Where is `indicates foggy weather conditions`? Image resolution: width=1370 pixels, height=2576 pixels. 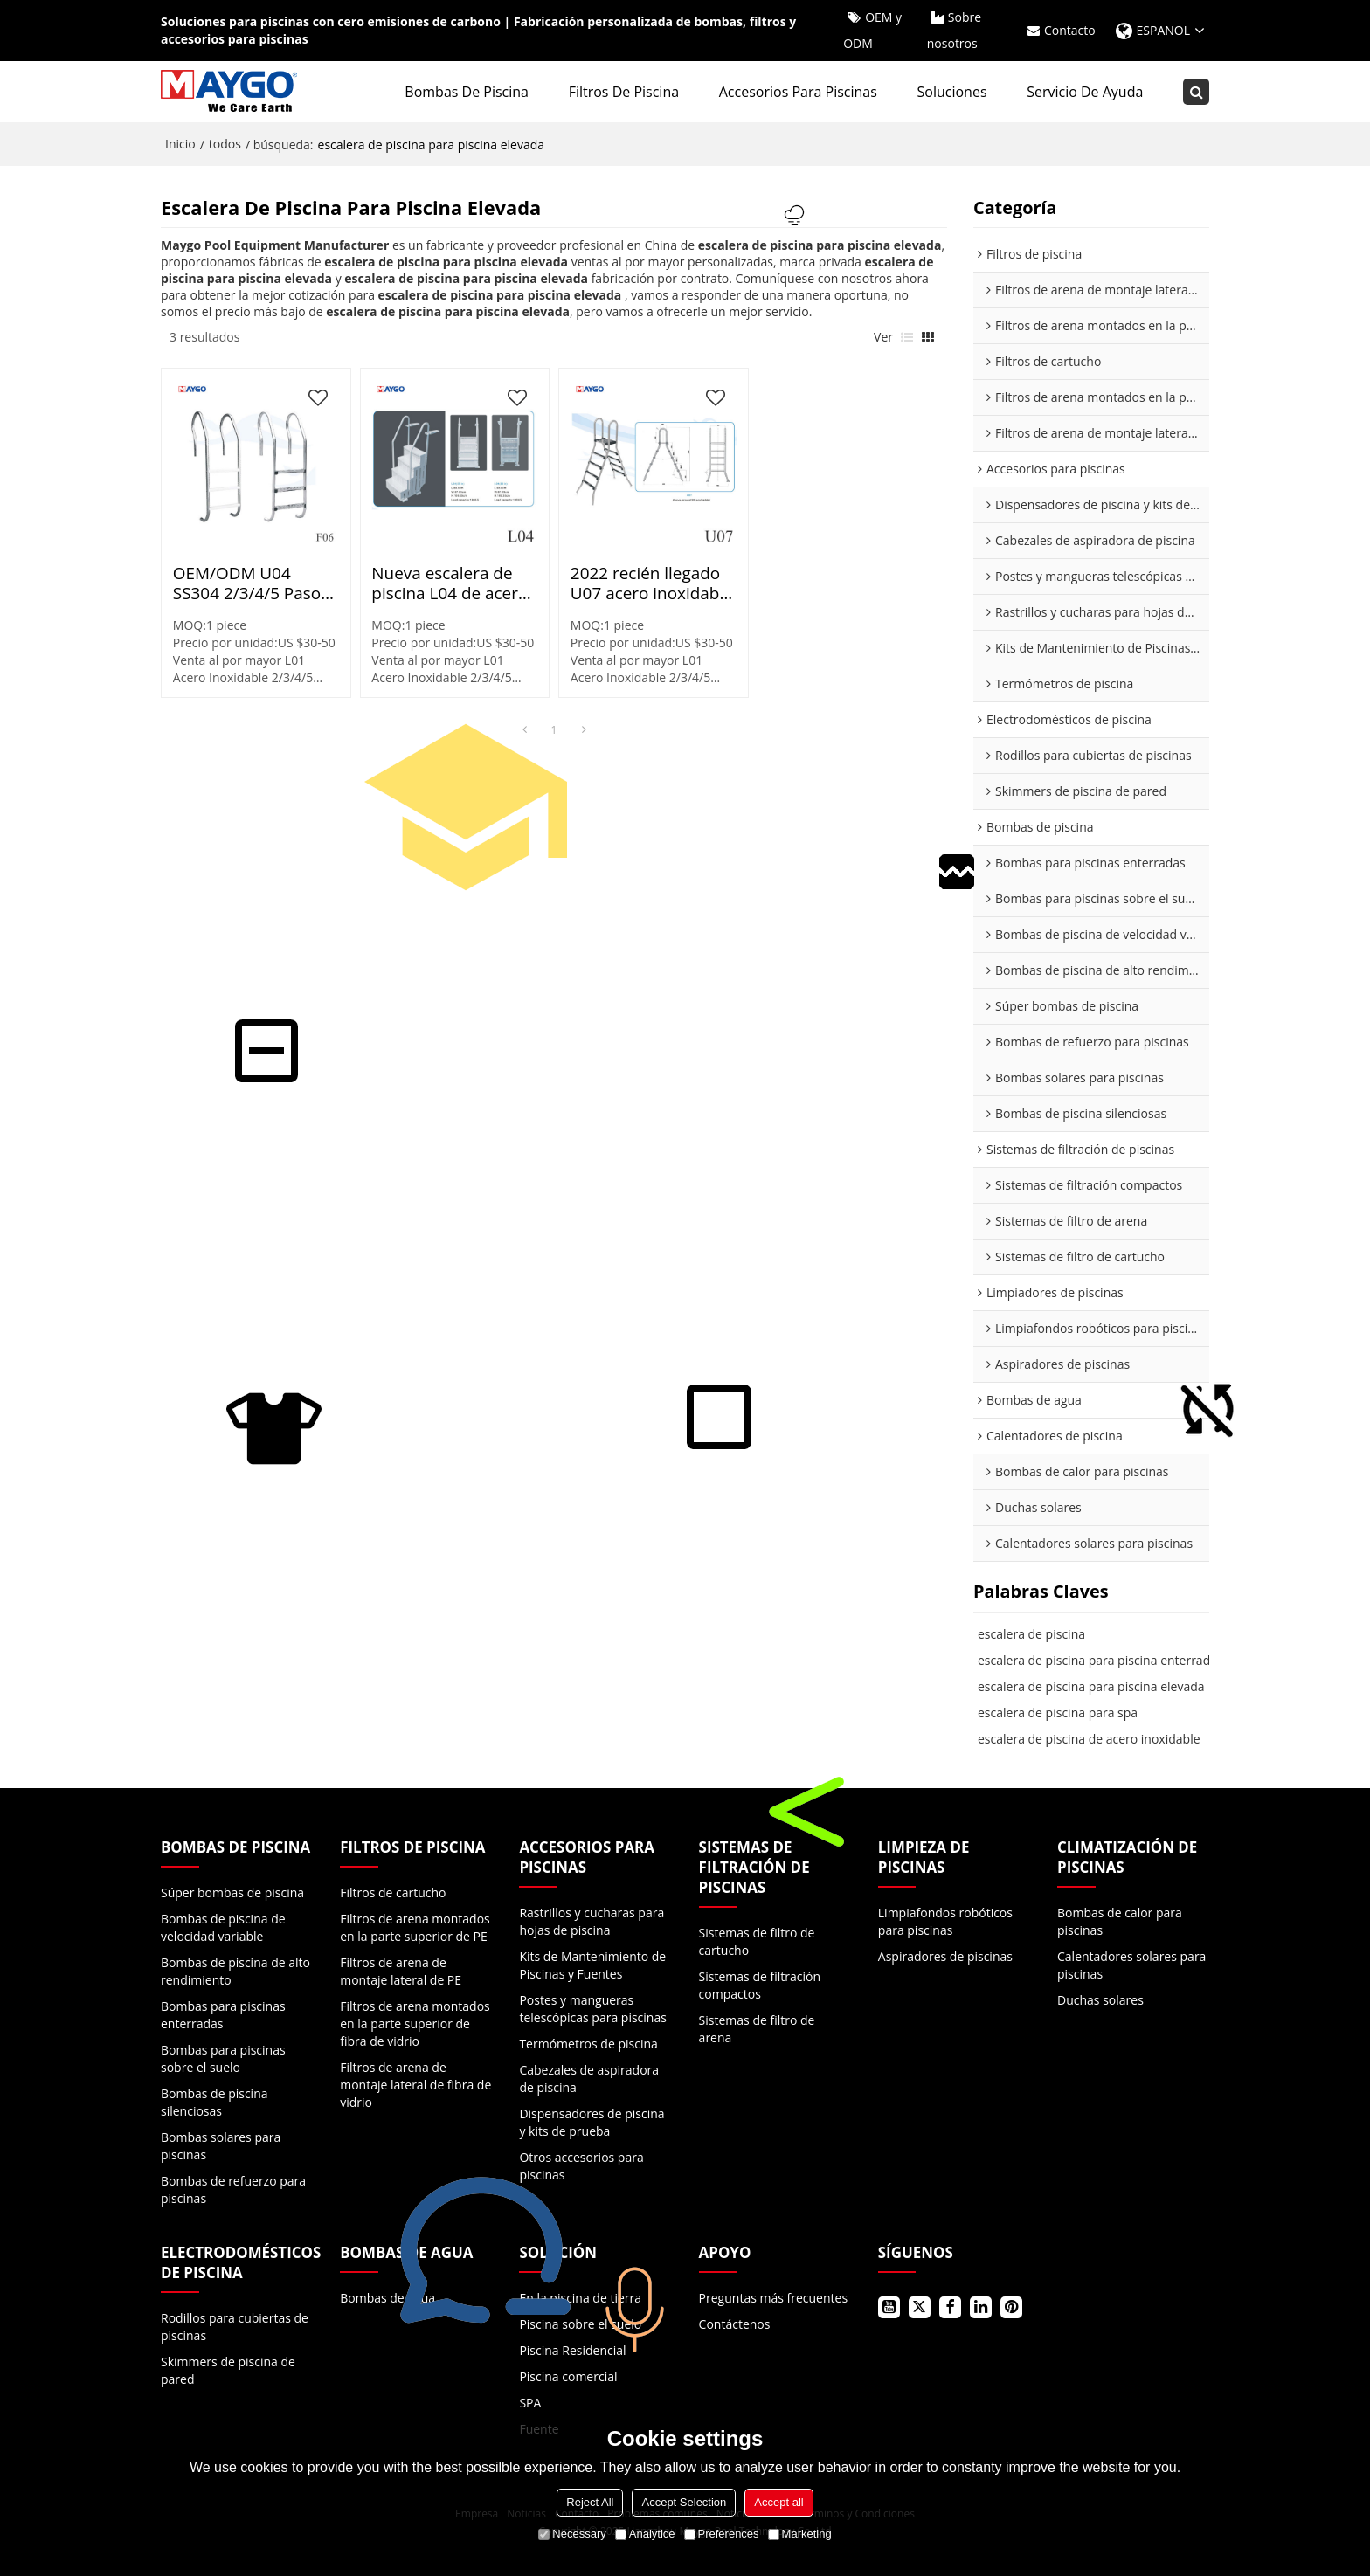
indicates foggy weather conditions is located at coordinates (794, 215).